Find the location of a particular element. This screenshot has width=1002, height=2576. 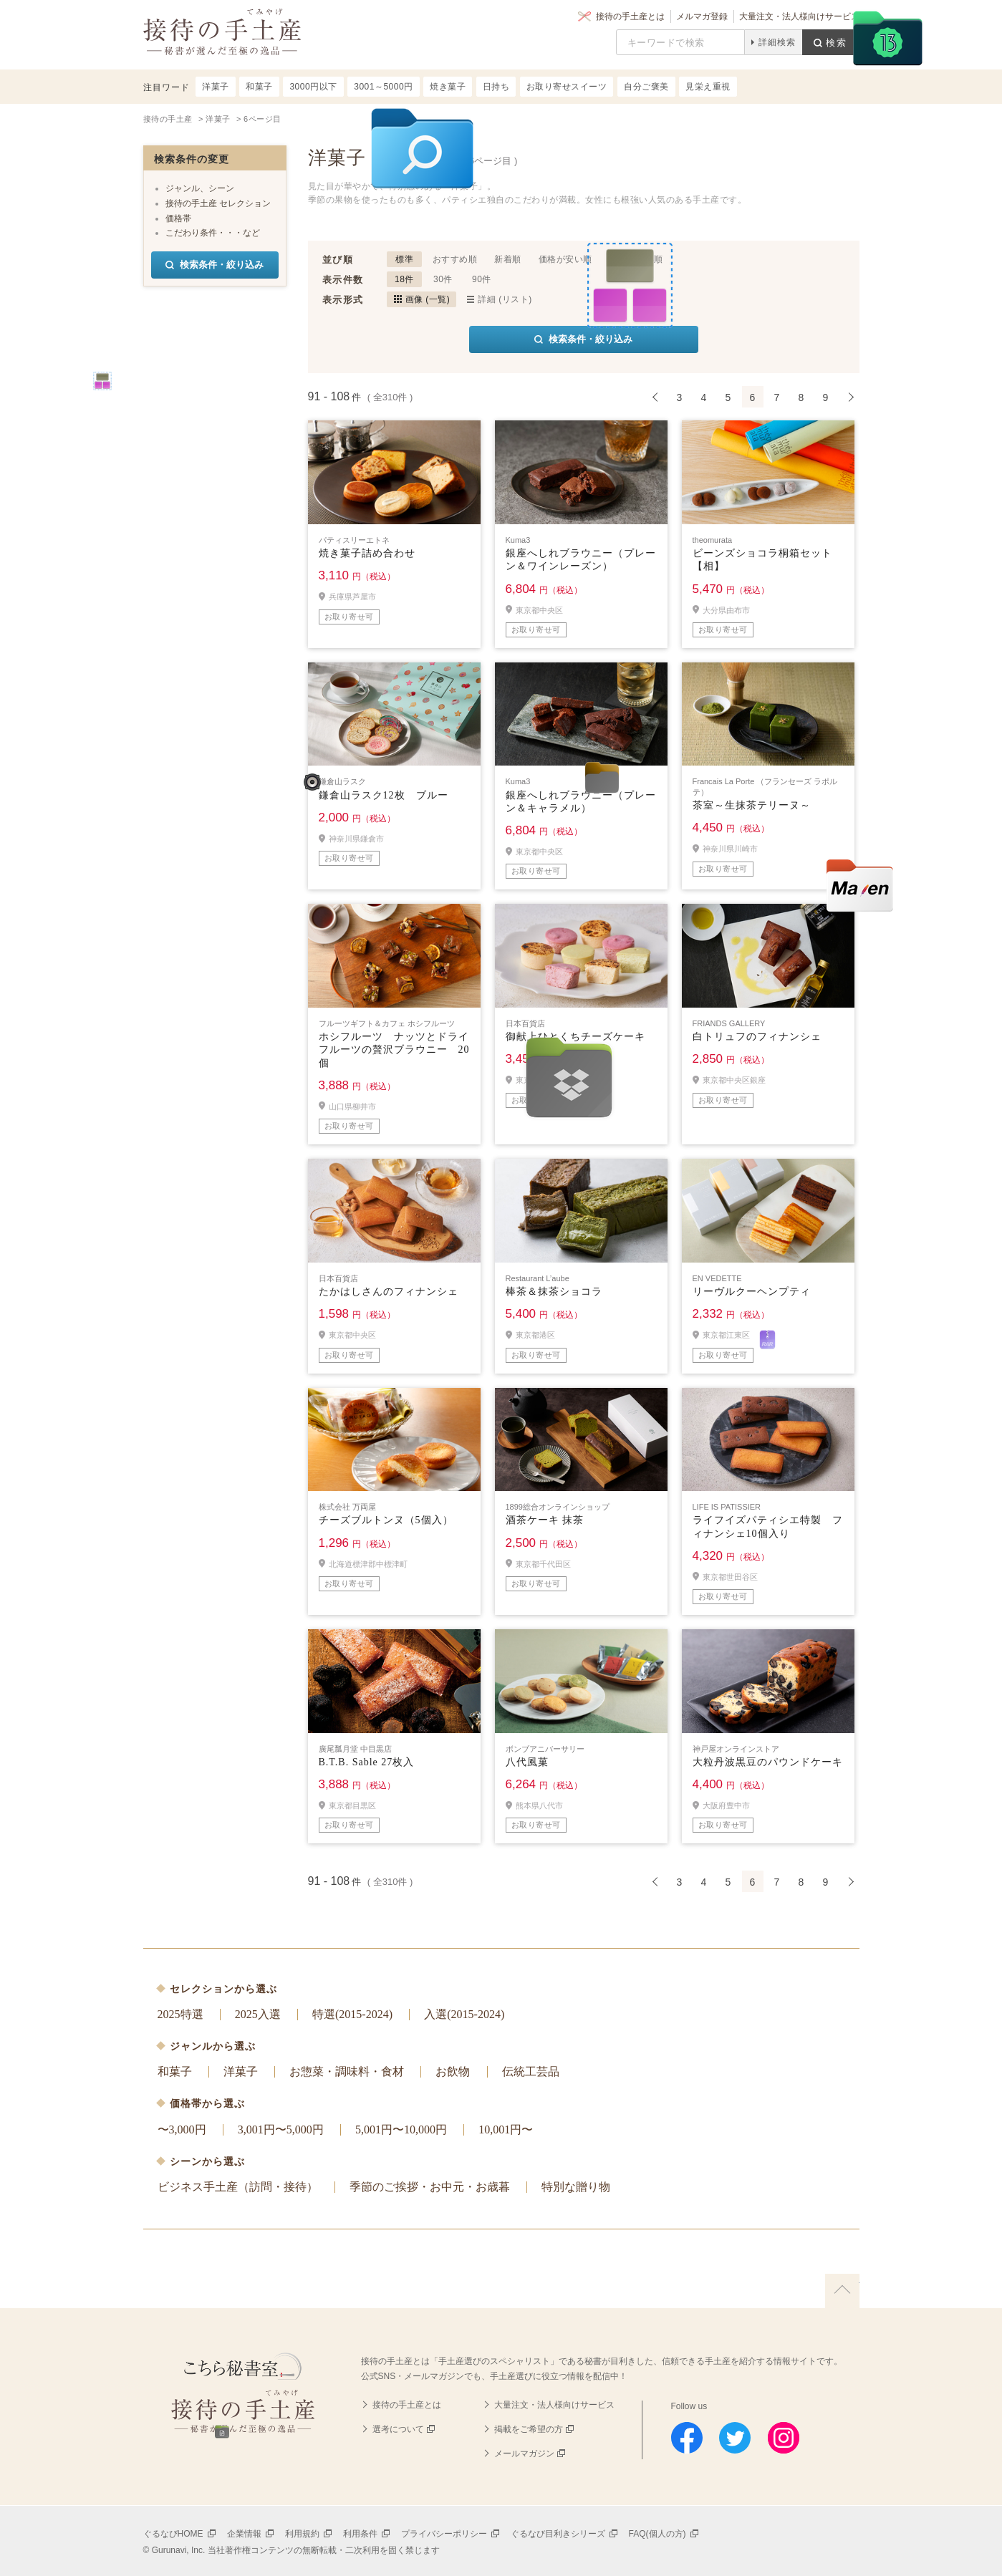

folder containing android 13 related files is located at coordinates (887, 40).